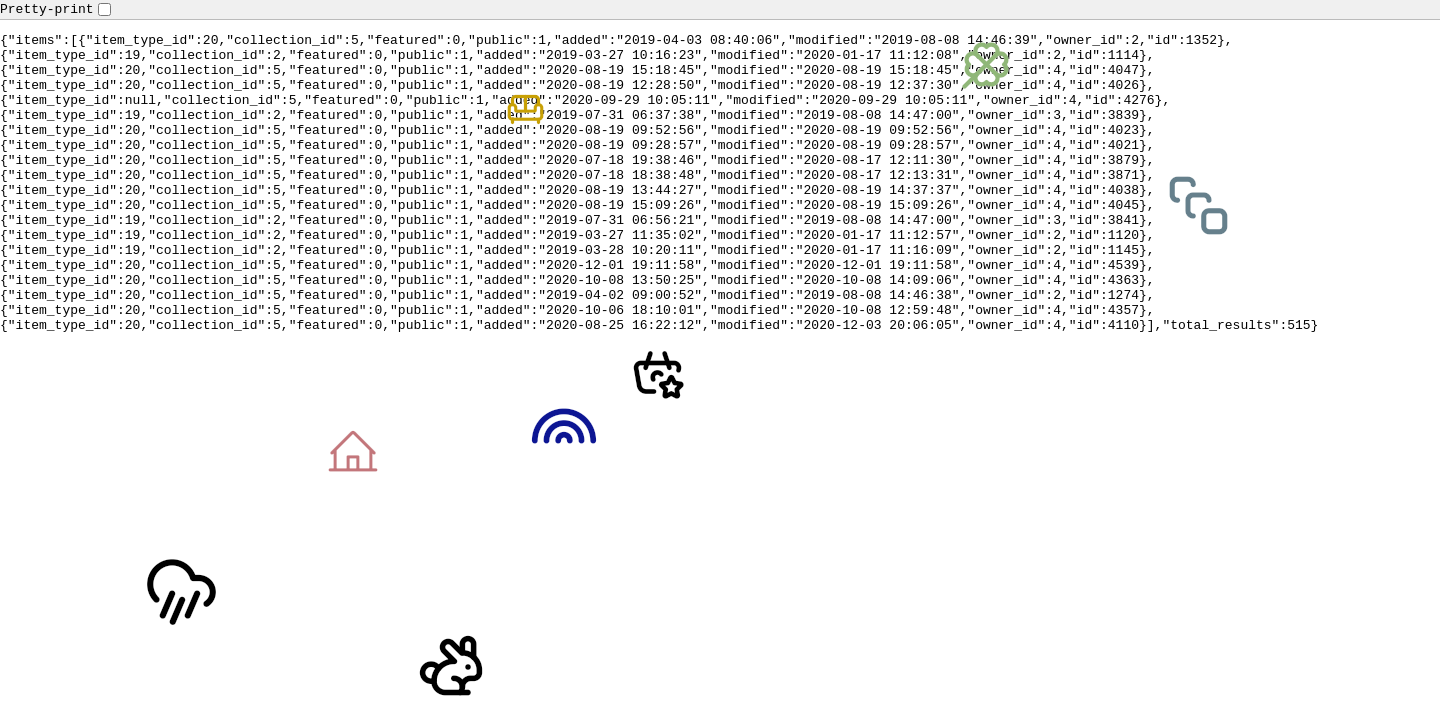 Image resolution: width=1440 pixels, height=720 pixels. I want to click on indicates rainy and windy weather conditions, so click(181, 590).